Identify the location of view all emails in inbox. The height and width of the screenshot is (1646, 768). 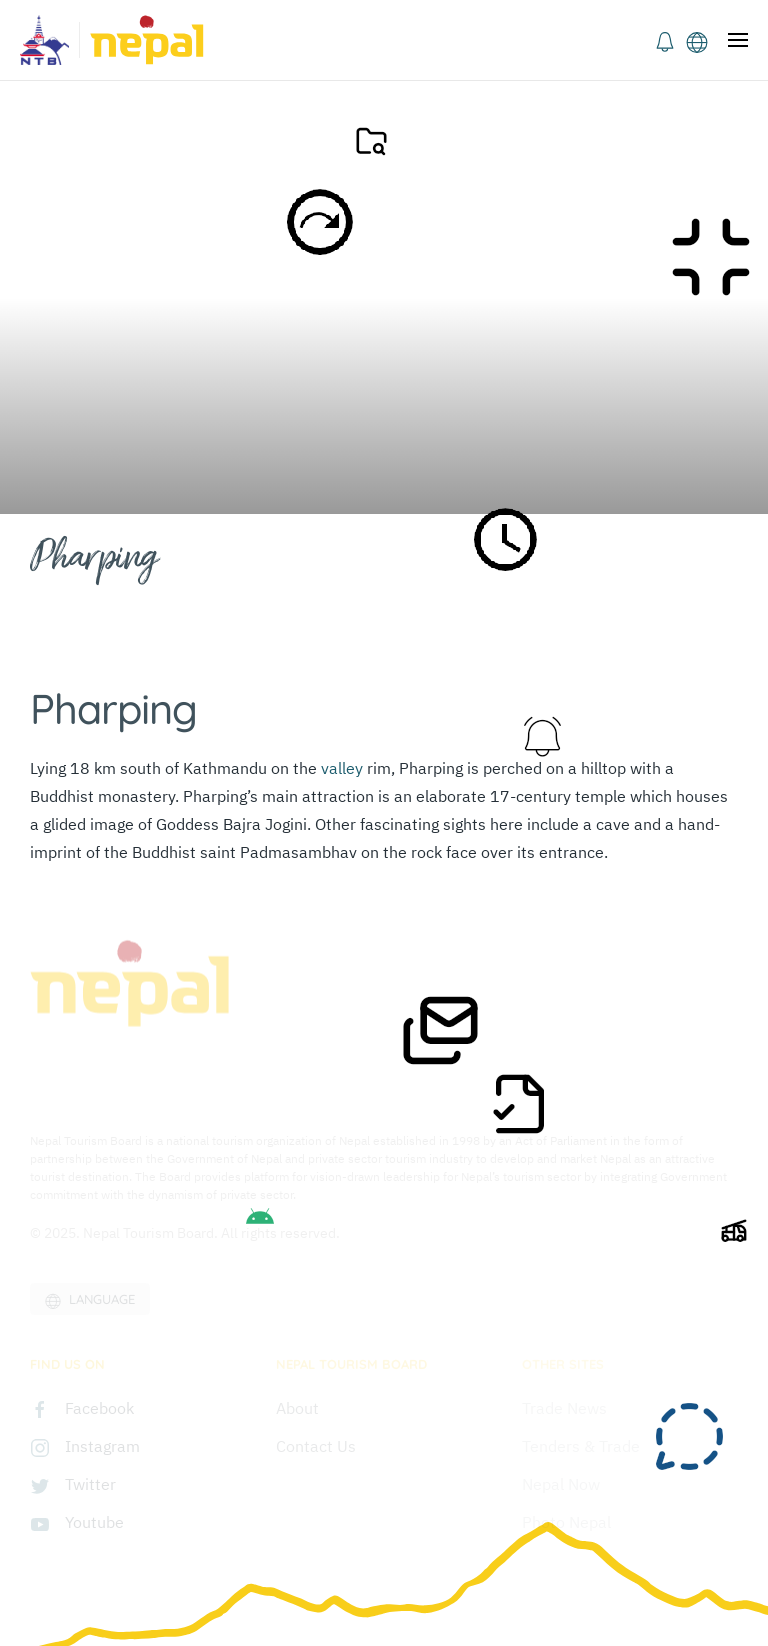
(440, 1030).